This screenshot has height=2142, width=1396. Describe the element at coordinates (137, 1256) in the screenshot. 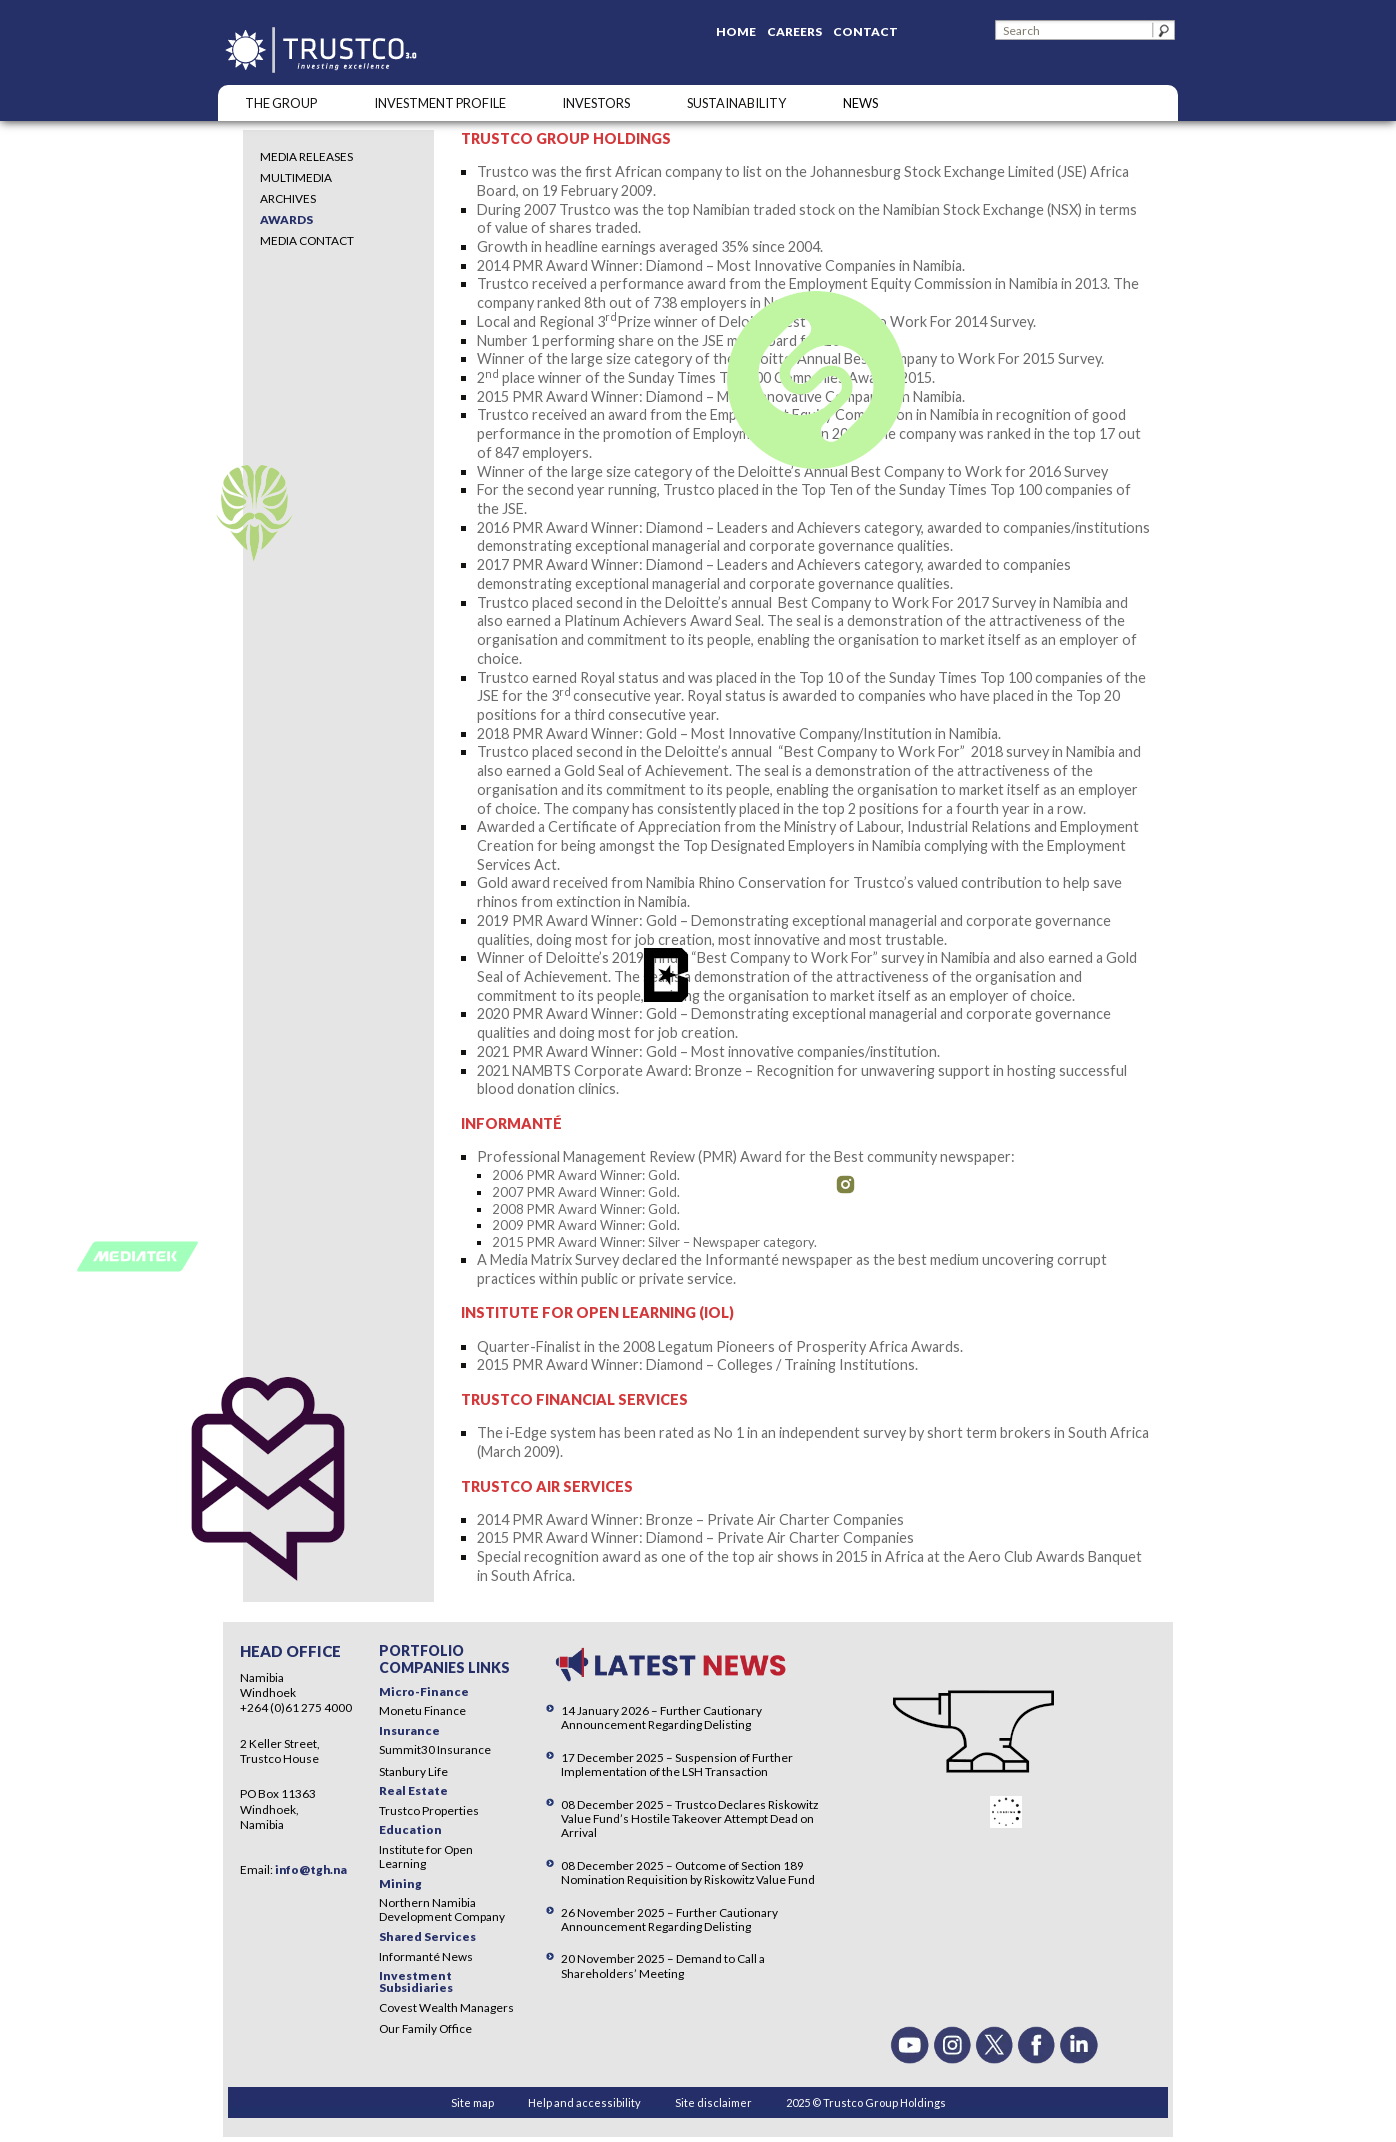

I see `MediaTek company logo` at that location.